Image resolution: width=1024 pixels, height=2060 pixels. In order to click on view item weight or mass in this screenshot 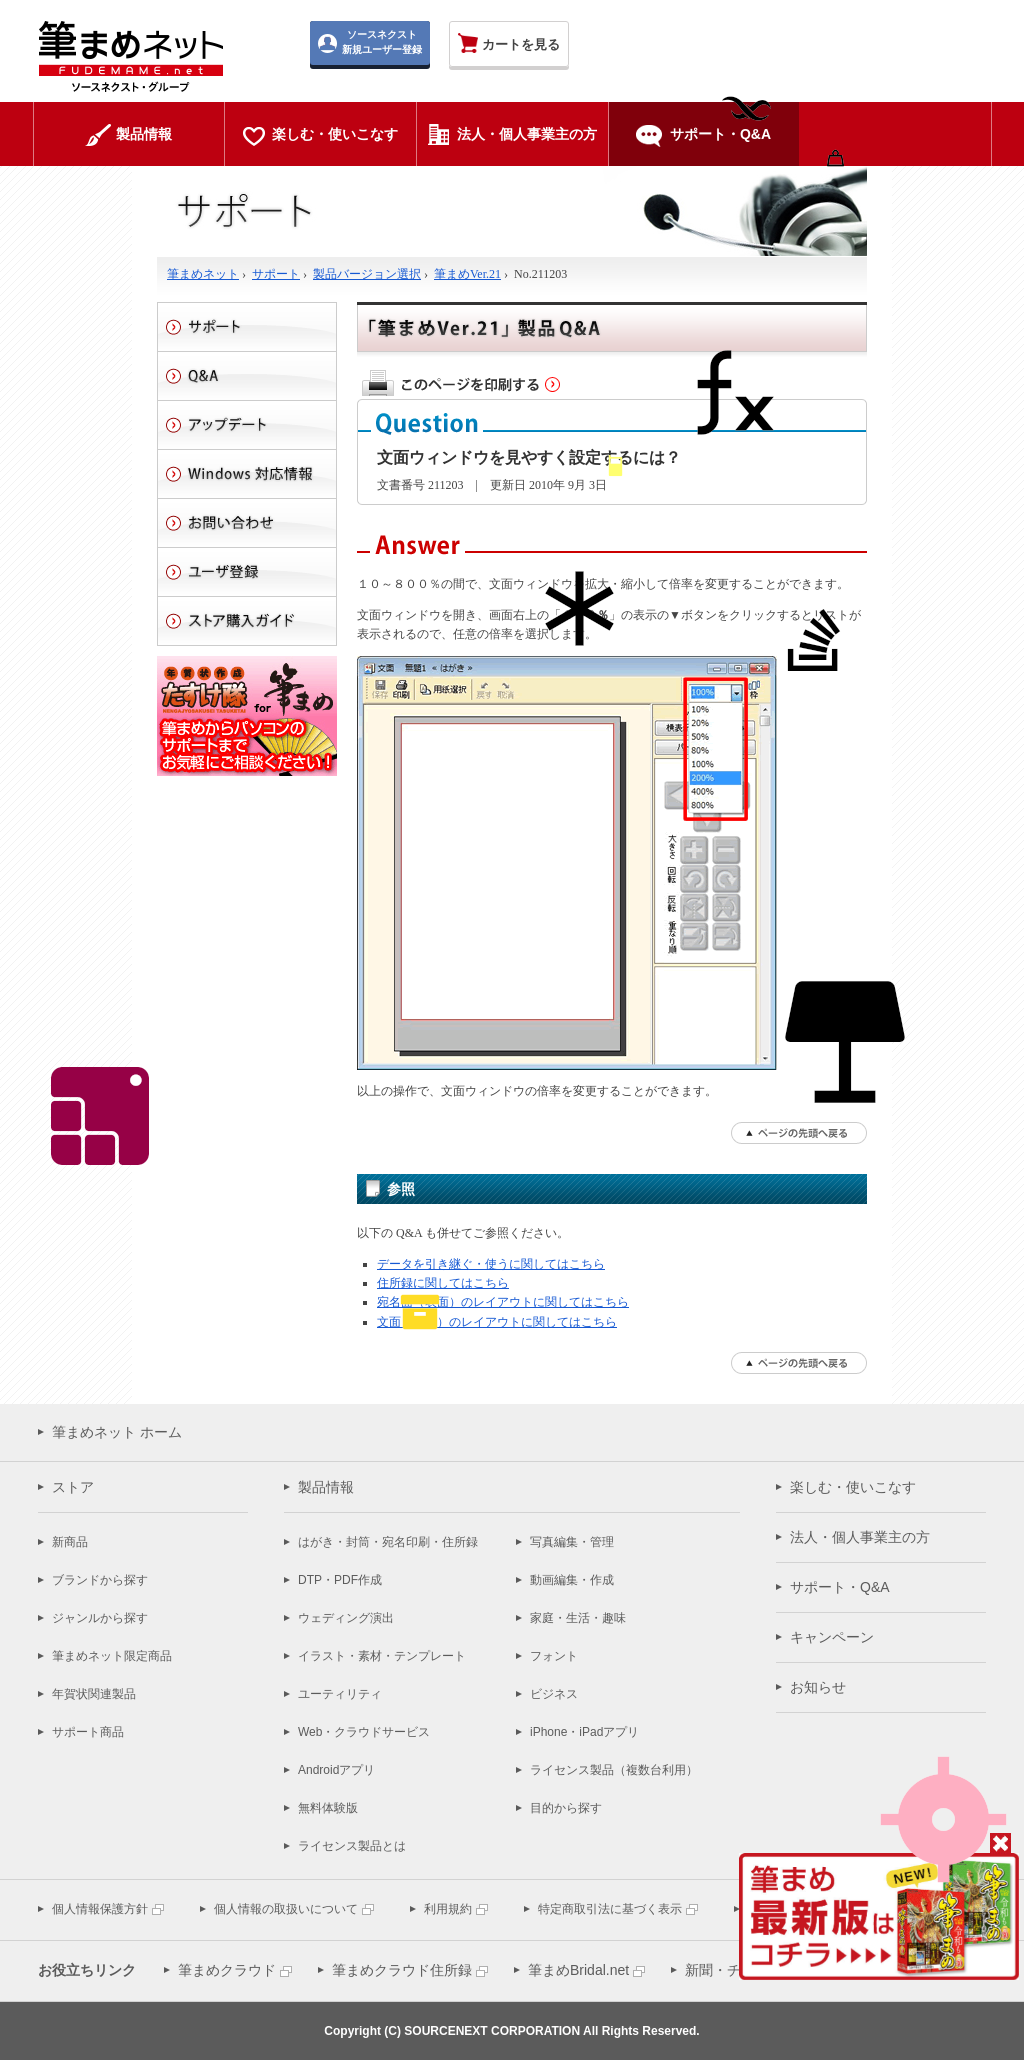, I will do `click(835, 158)`.